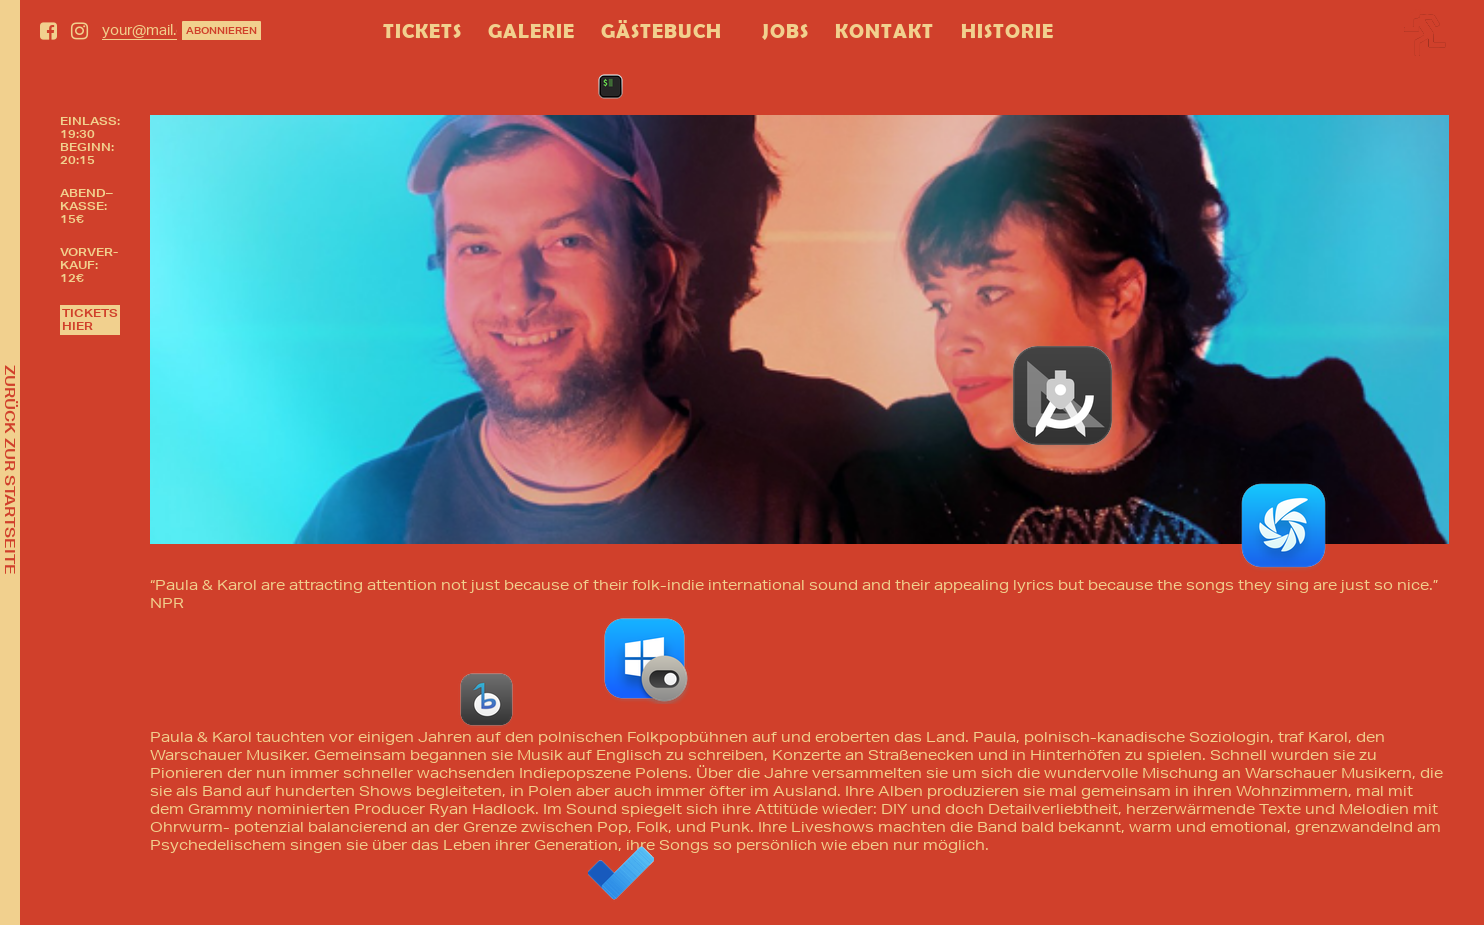 The image size is (1484, 925). I want to click on open xterm terminal application, so click(610, 86).